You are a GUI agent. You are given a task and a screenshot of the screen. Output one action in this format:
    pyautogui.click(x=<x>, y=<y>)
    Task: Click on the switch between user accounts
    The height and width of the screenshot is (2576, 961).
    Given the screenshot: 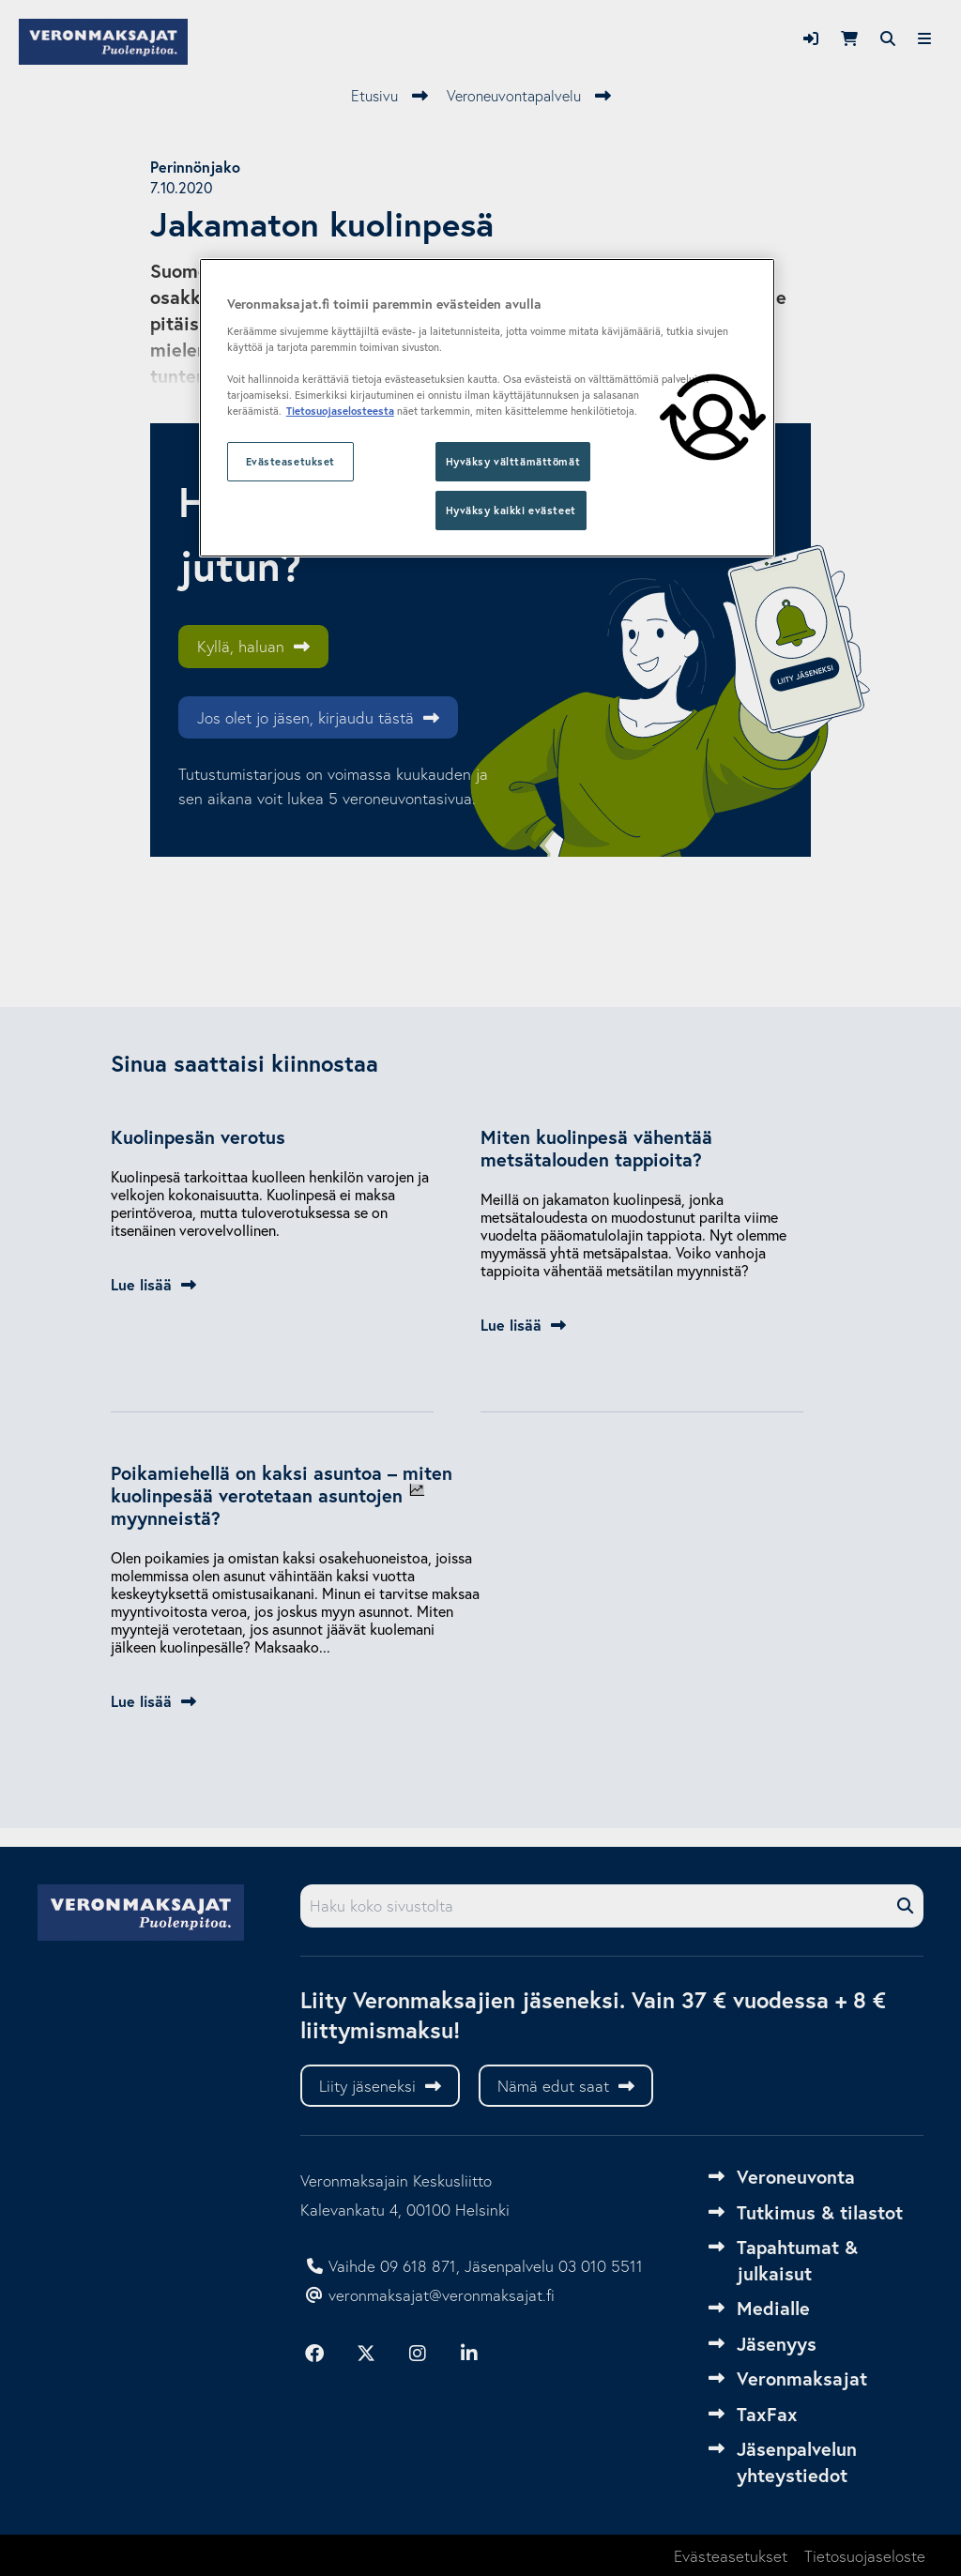 What is the action you would take?
    pyautogui.click(x=712, y=417)
    